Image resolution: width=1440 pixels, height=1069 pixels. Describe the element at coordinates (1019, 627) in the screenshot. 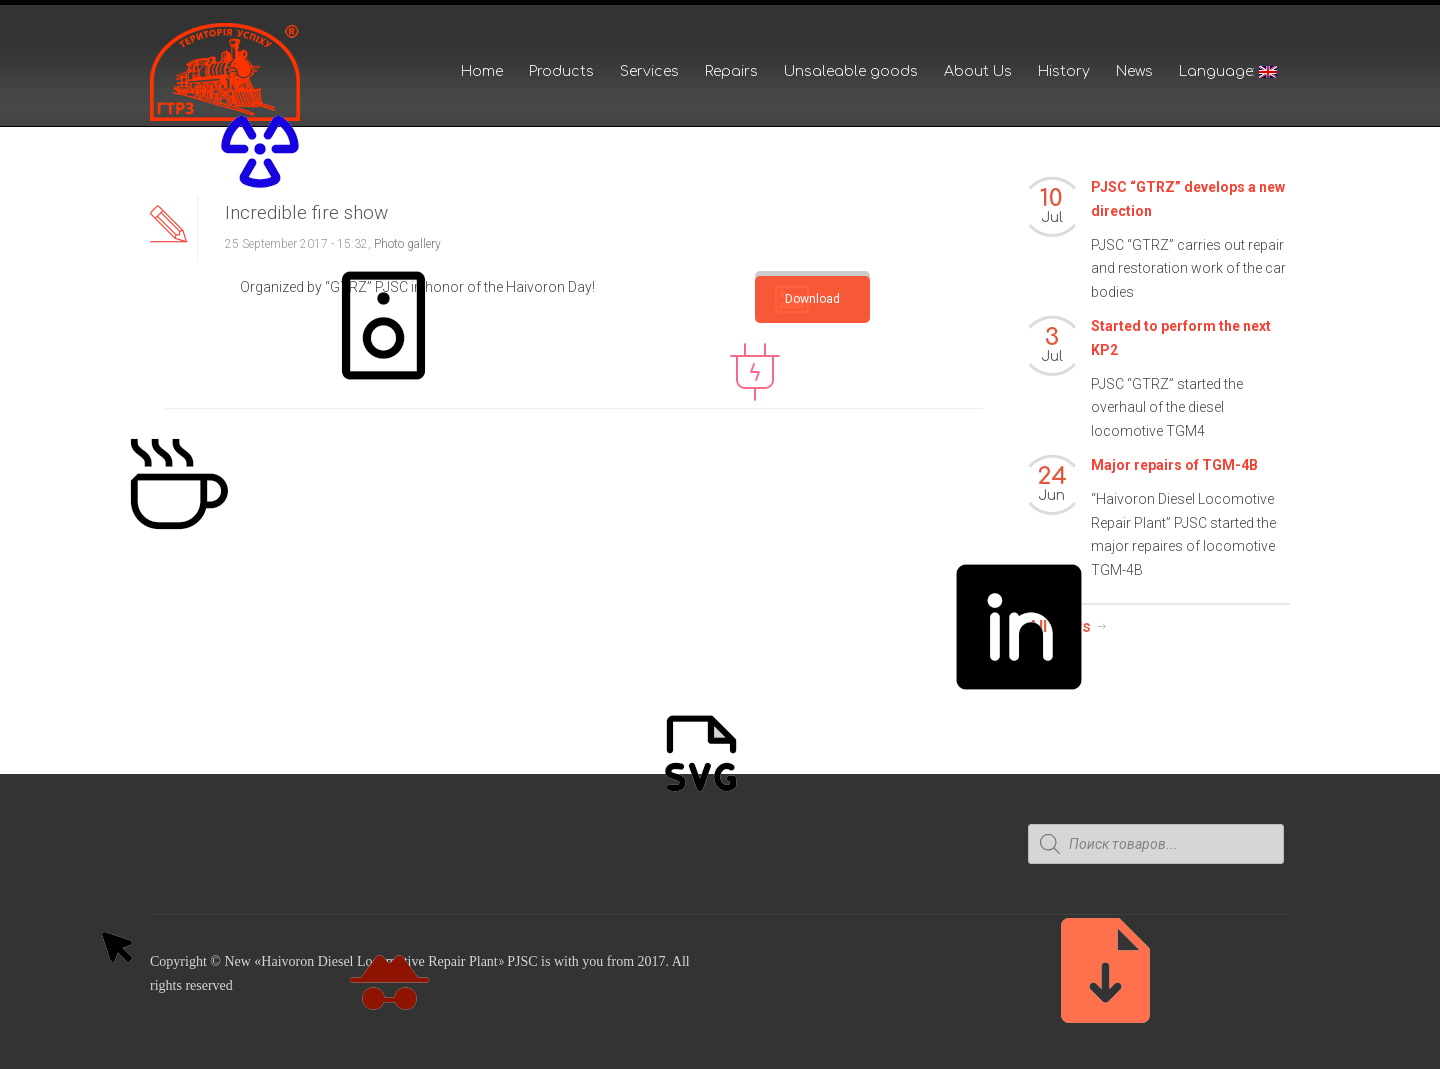

I see `open LinkedIn profile or app` at that location.